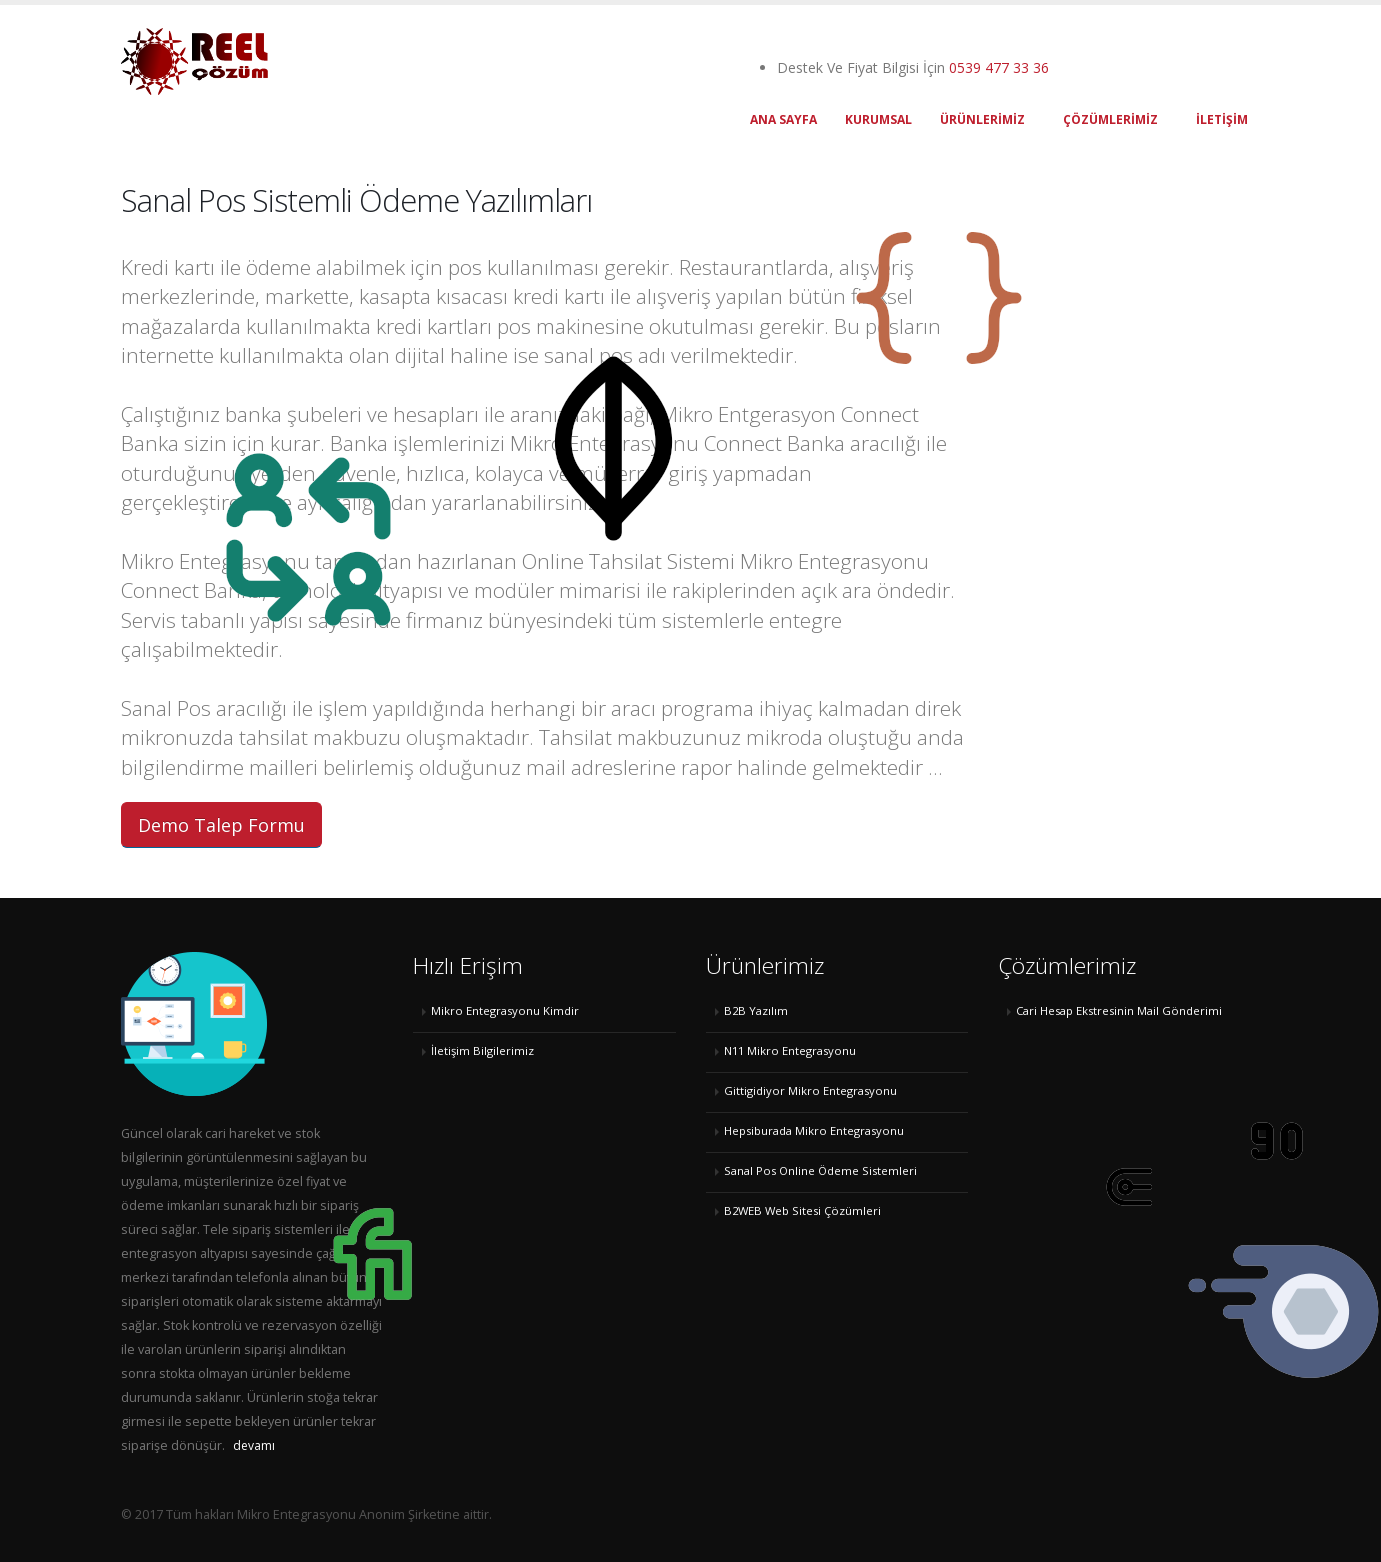 This screenshot has width=1381, height=1562. Describe the element at coordinates (613, 448) in the screenshot. I see `MongoDB database service logo` at that location.